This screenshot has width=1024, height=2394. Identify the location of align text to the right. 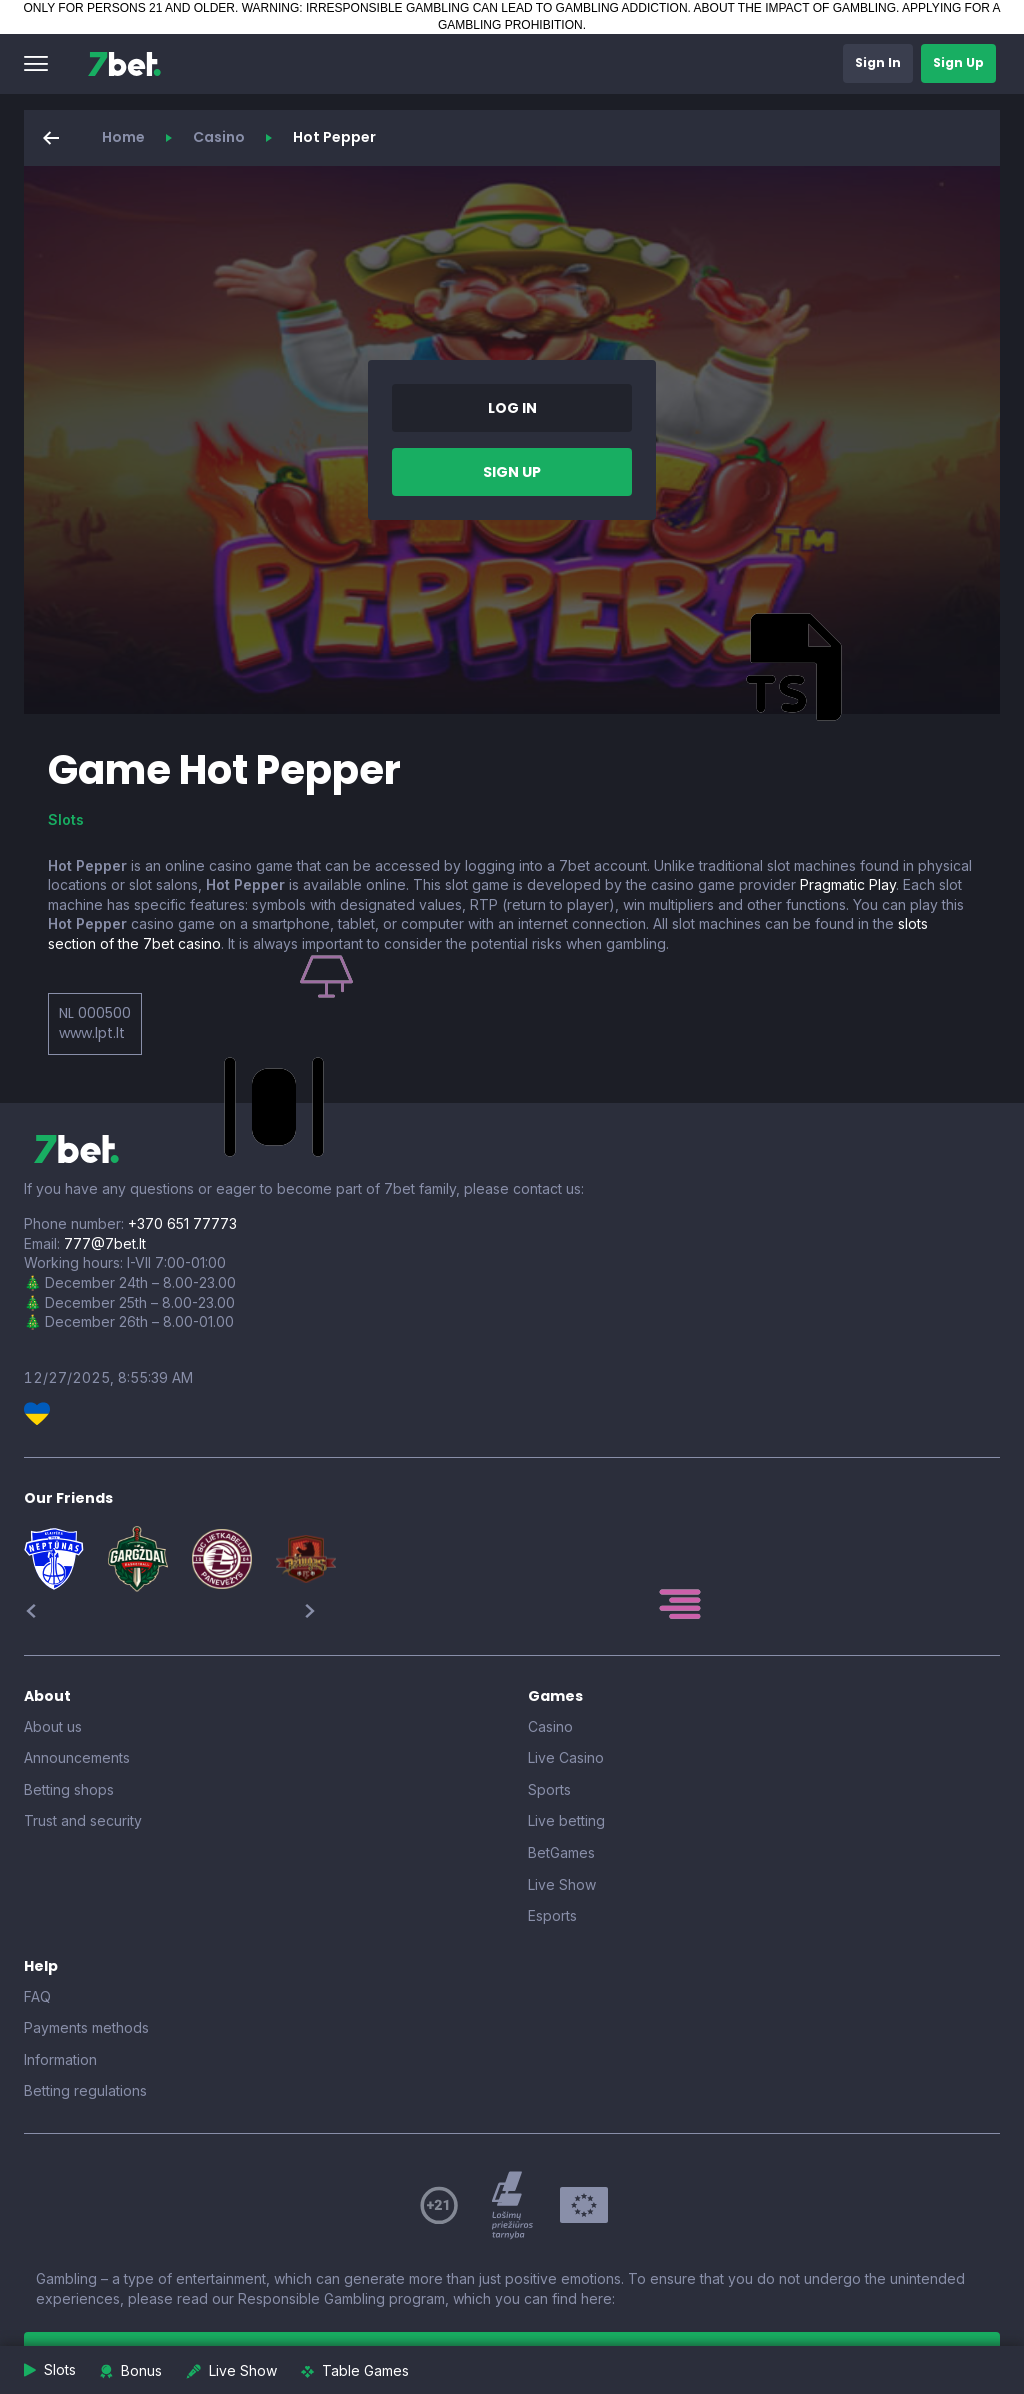
(680, 1605).